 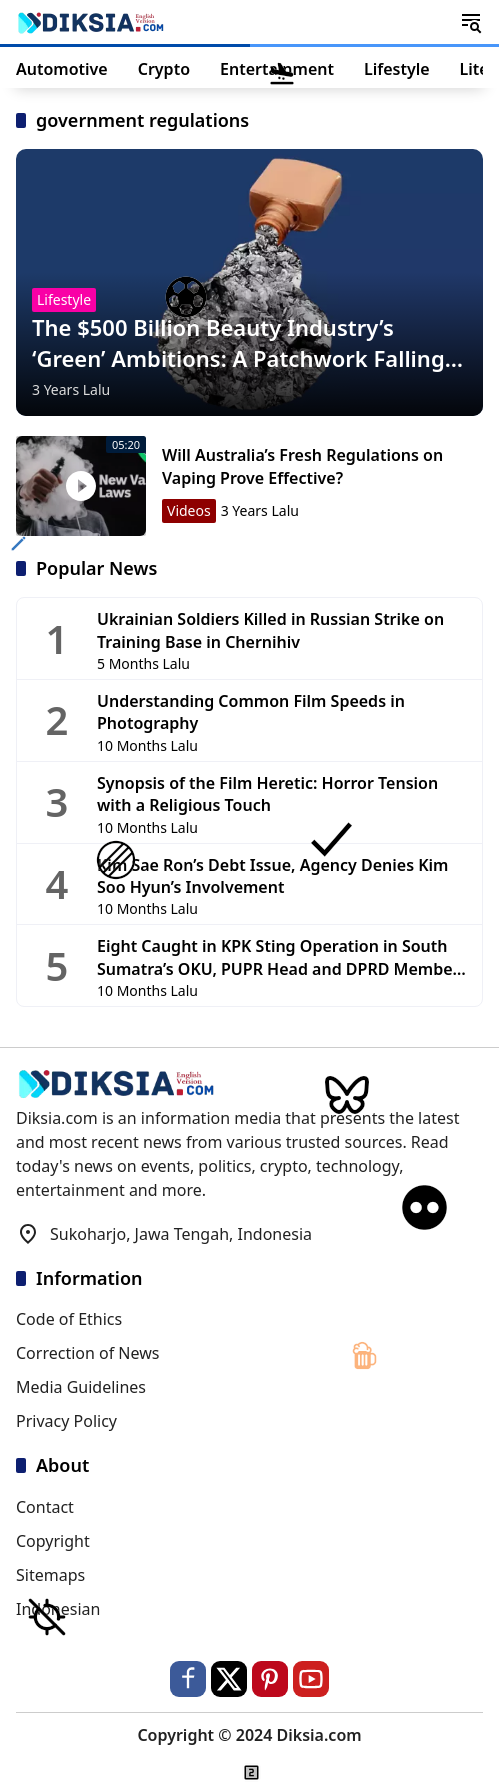 What do you see at coordinates (47, 1617) in the screenshot?
I see `location tracking is disabled` at bounding box center [47, 1617].